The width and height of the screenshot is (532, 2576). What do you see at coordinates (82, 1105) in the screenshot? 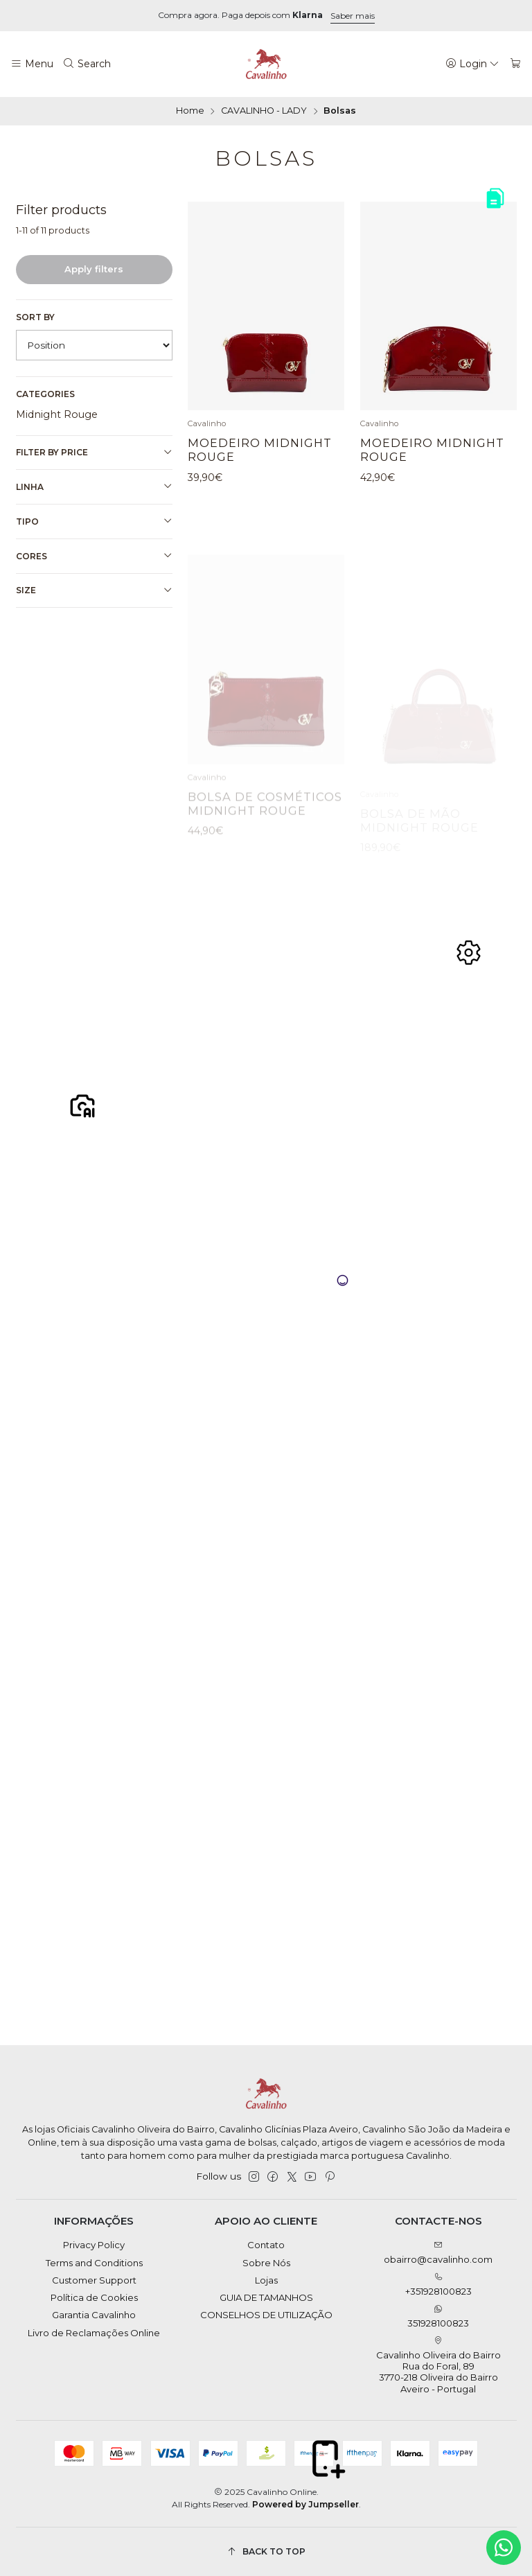
I see `access AI-powered camera features` at bounding box center [82, 1105].